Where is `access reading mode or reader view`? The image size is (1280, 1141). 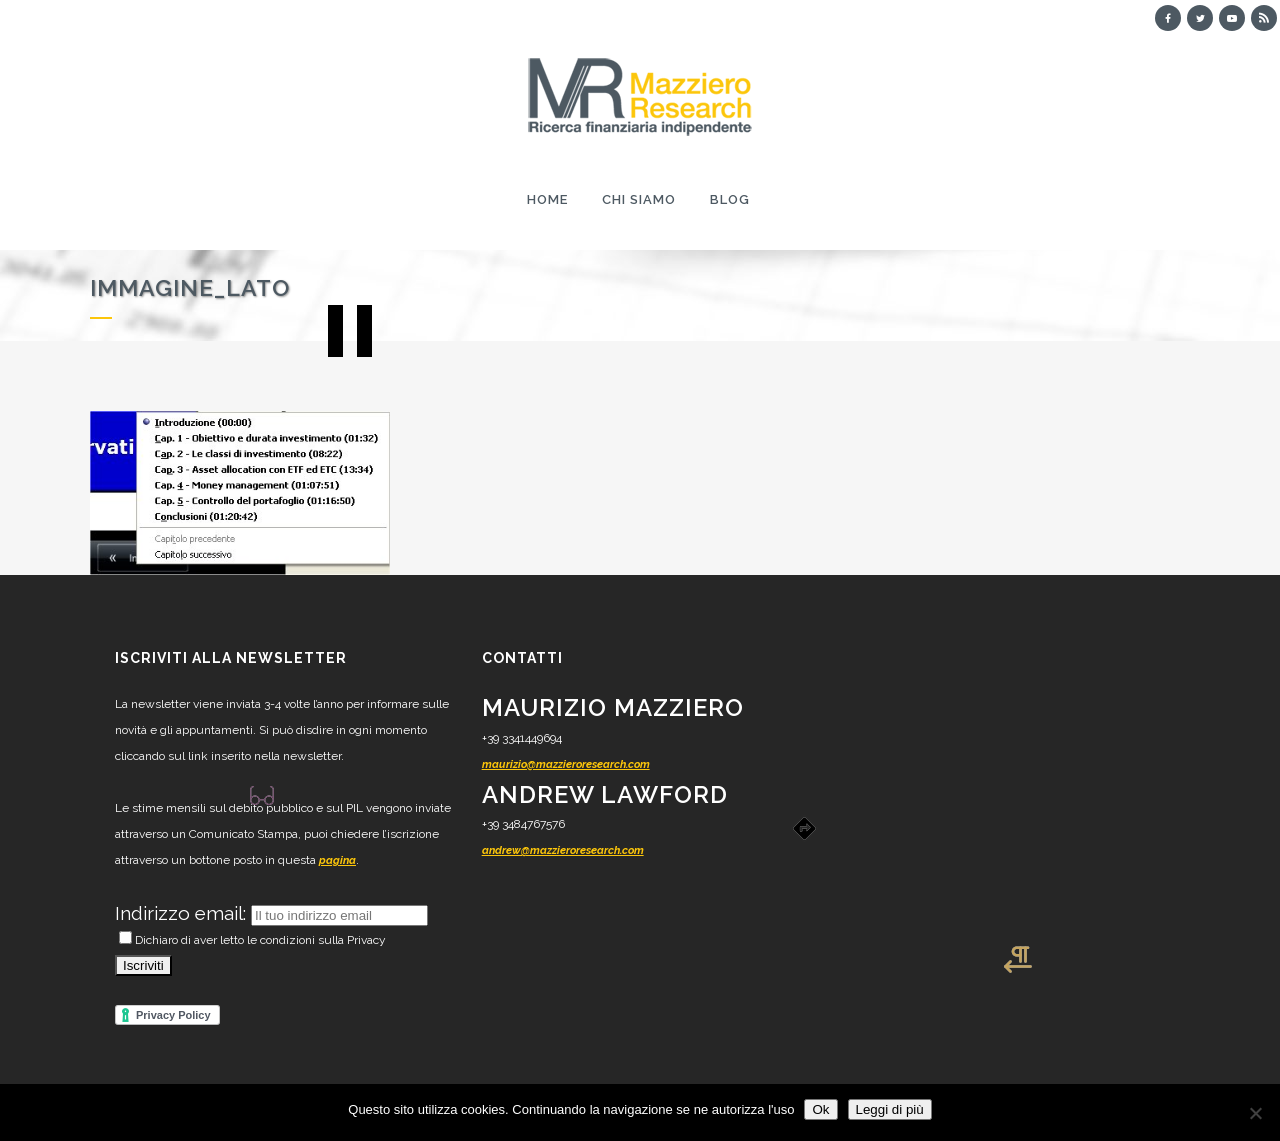 access reading mode or reader view is located at coordinates (262, 796).